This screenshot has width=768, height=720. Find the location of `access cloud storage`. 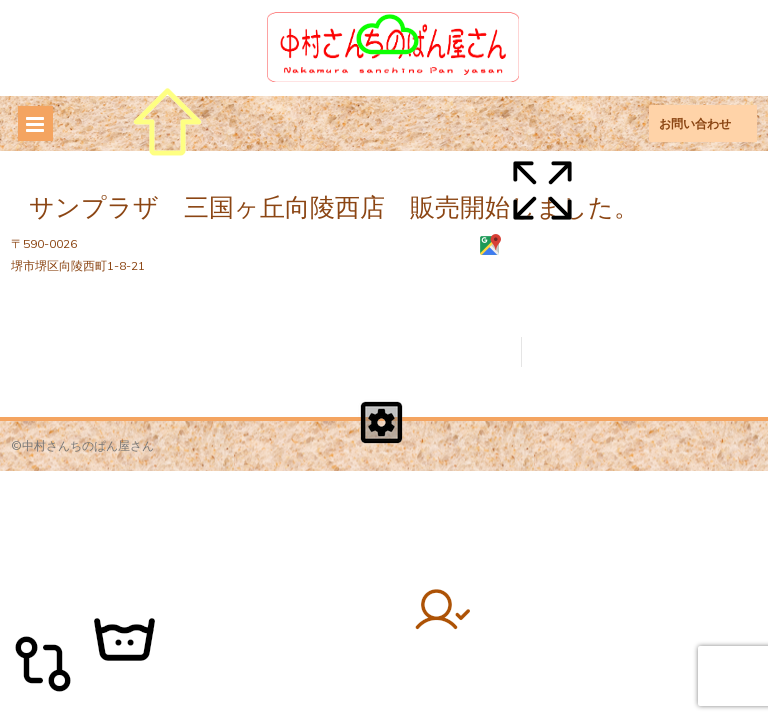

access cloud storage is located at coordinates (387, 36).